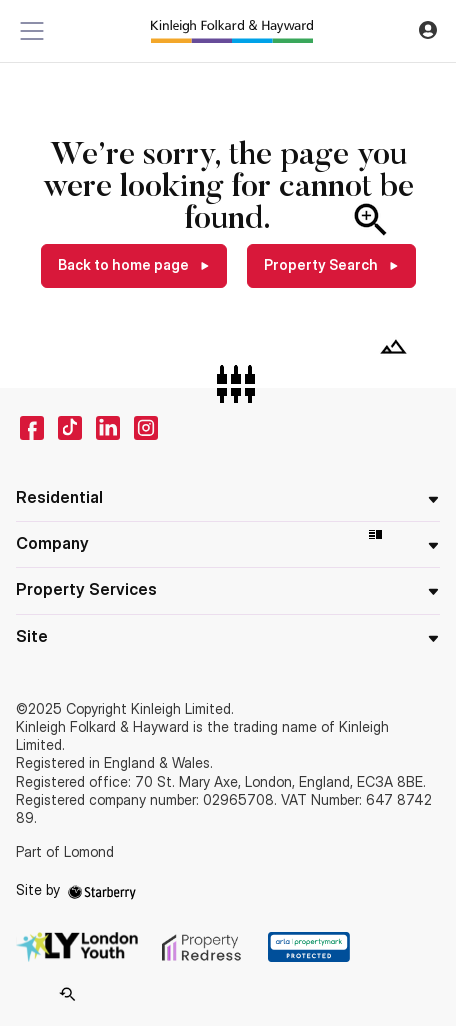 The height and width of the screenshot is (1026, 456). I want to click on configure audio or video input components, so click(236, 384).